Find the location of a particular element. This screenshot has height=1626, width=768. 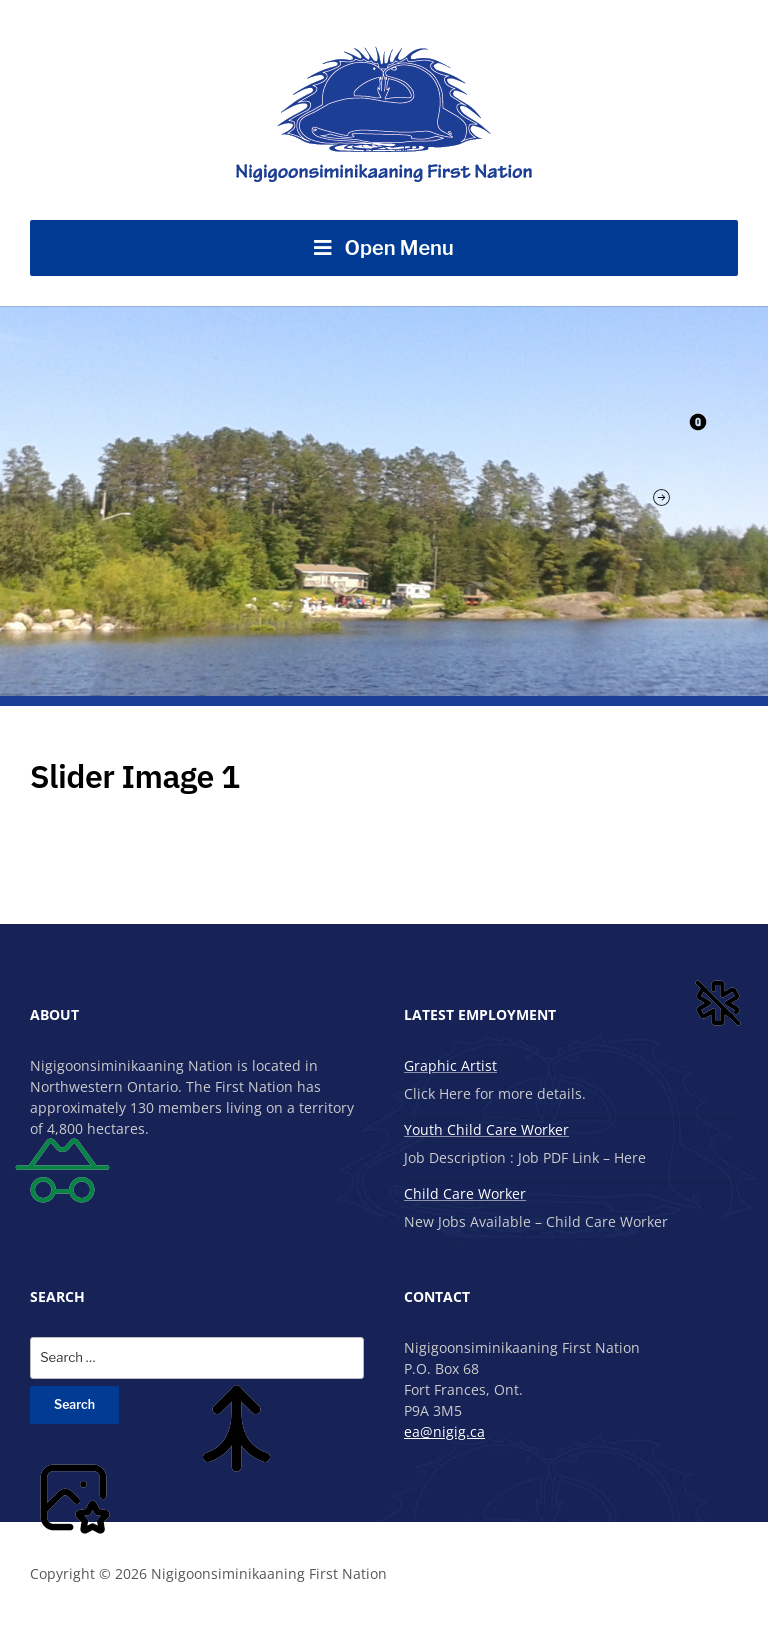

merge two branches or paths together is located at coordinates (236, 1428).